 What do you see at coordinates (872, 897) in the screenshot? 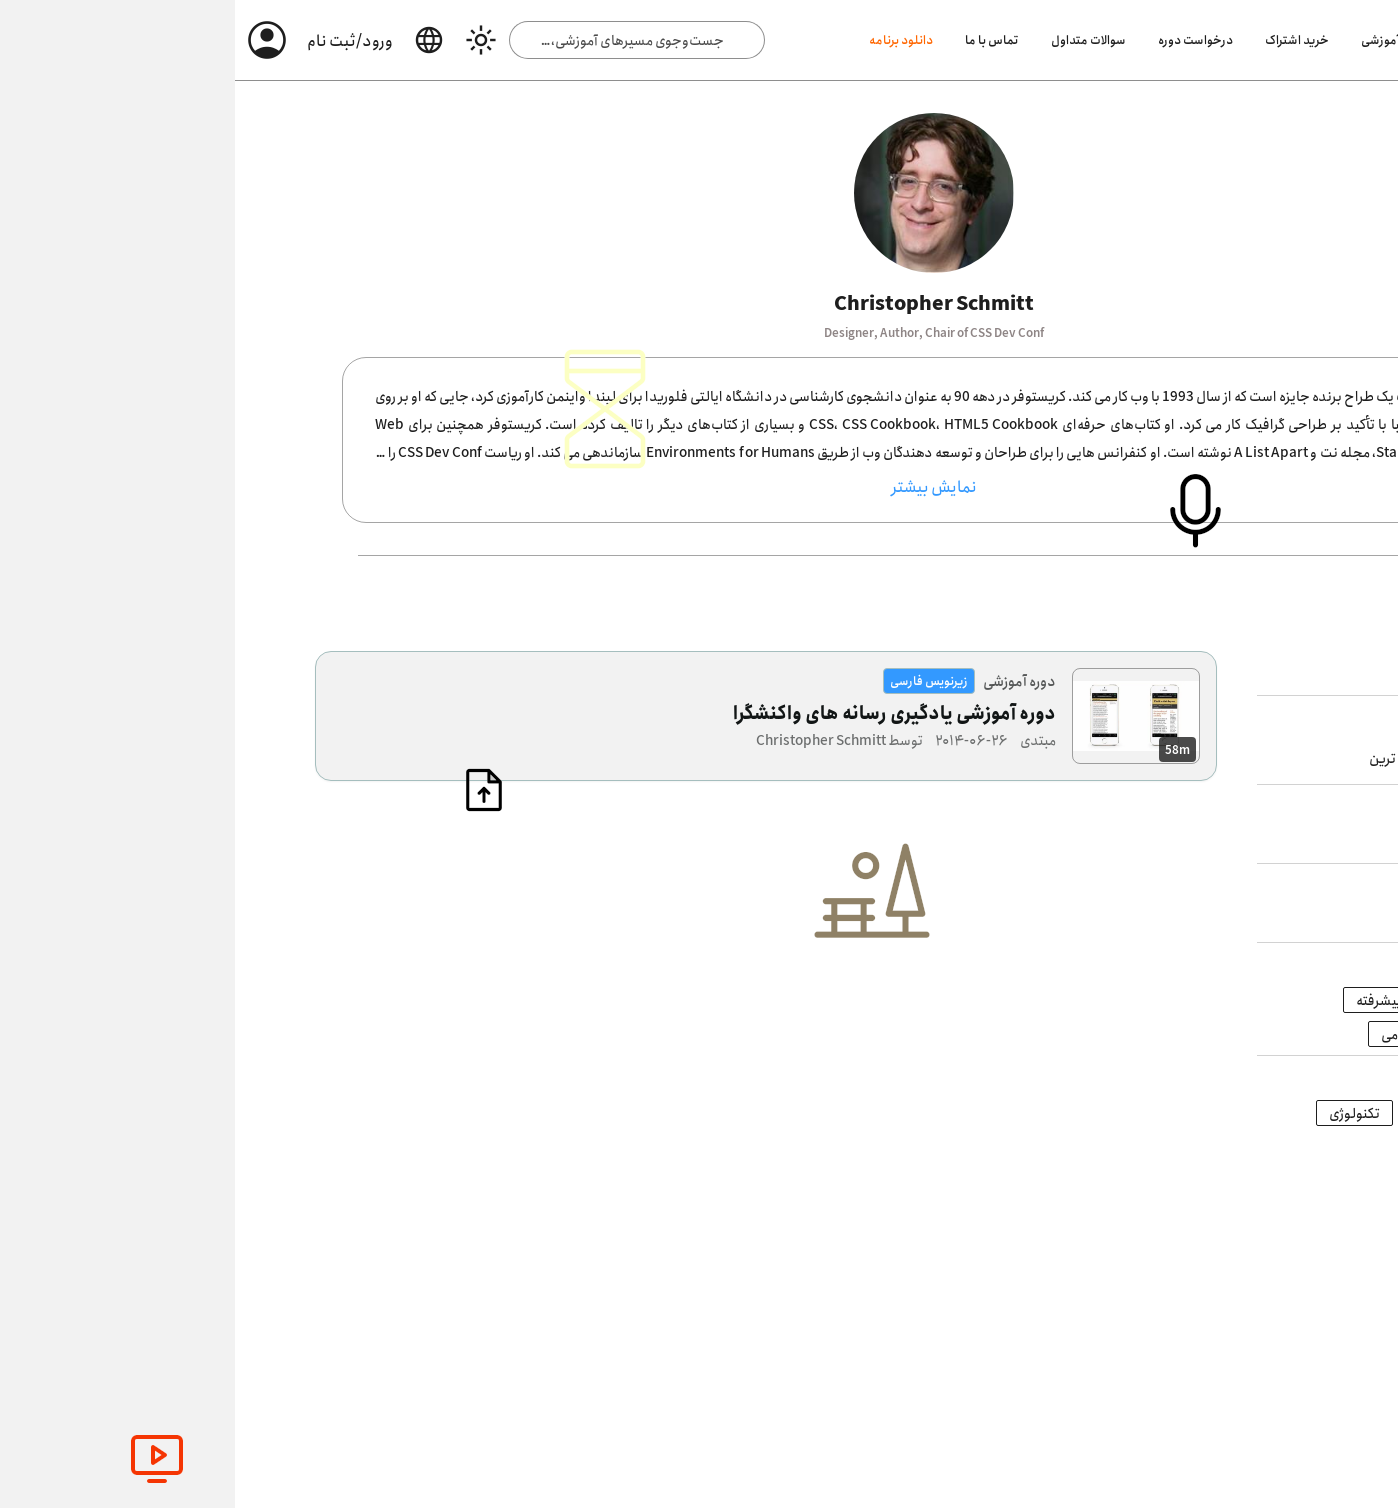
I see `view nearby parks` at bounding box center [872, 897].